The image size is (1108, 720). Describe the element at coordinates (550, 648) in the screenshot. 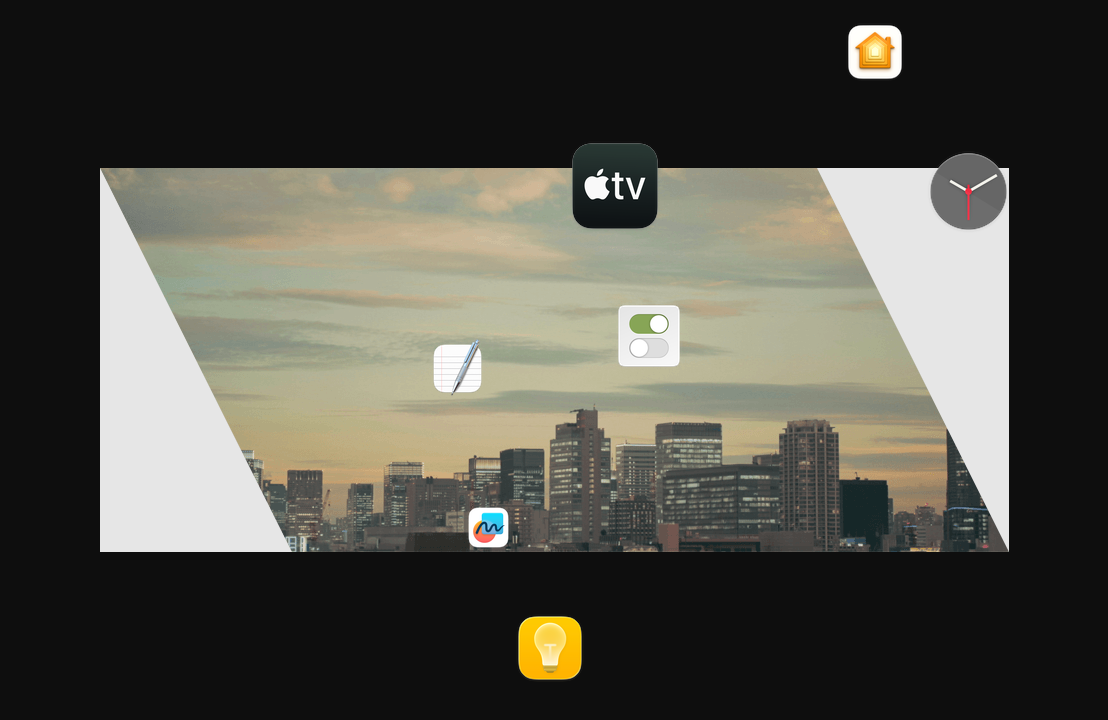

I see `open the Tips app for helpful hints and tutorials` at that location.